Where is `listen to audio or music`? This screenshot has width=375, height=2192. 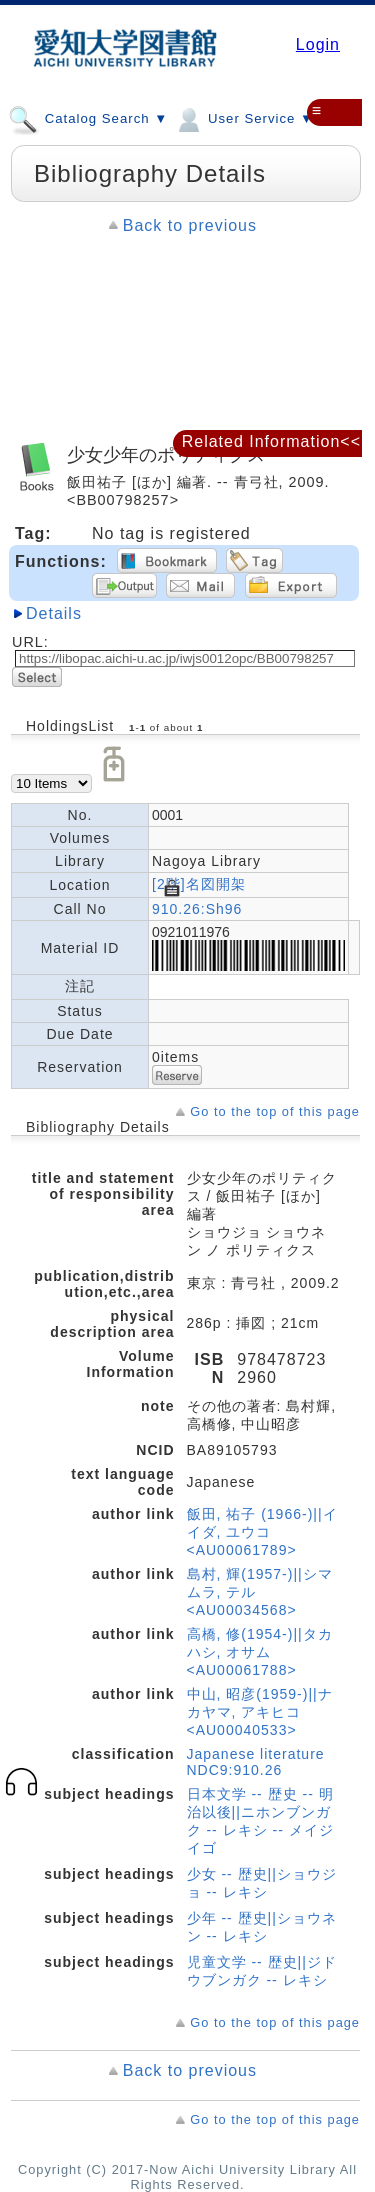
listen to audio or music is located at coordinates (21, 1783).